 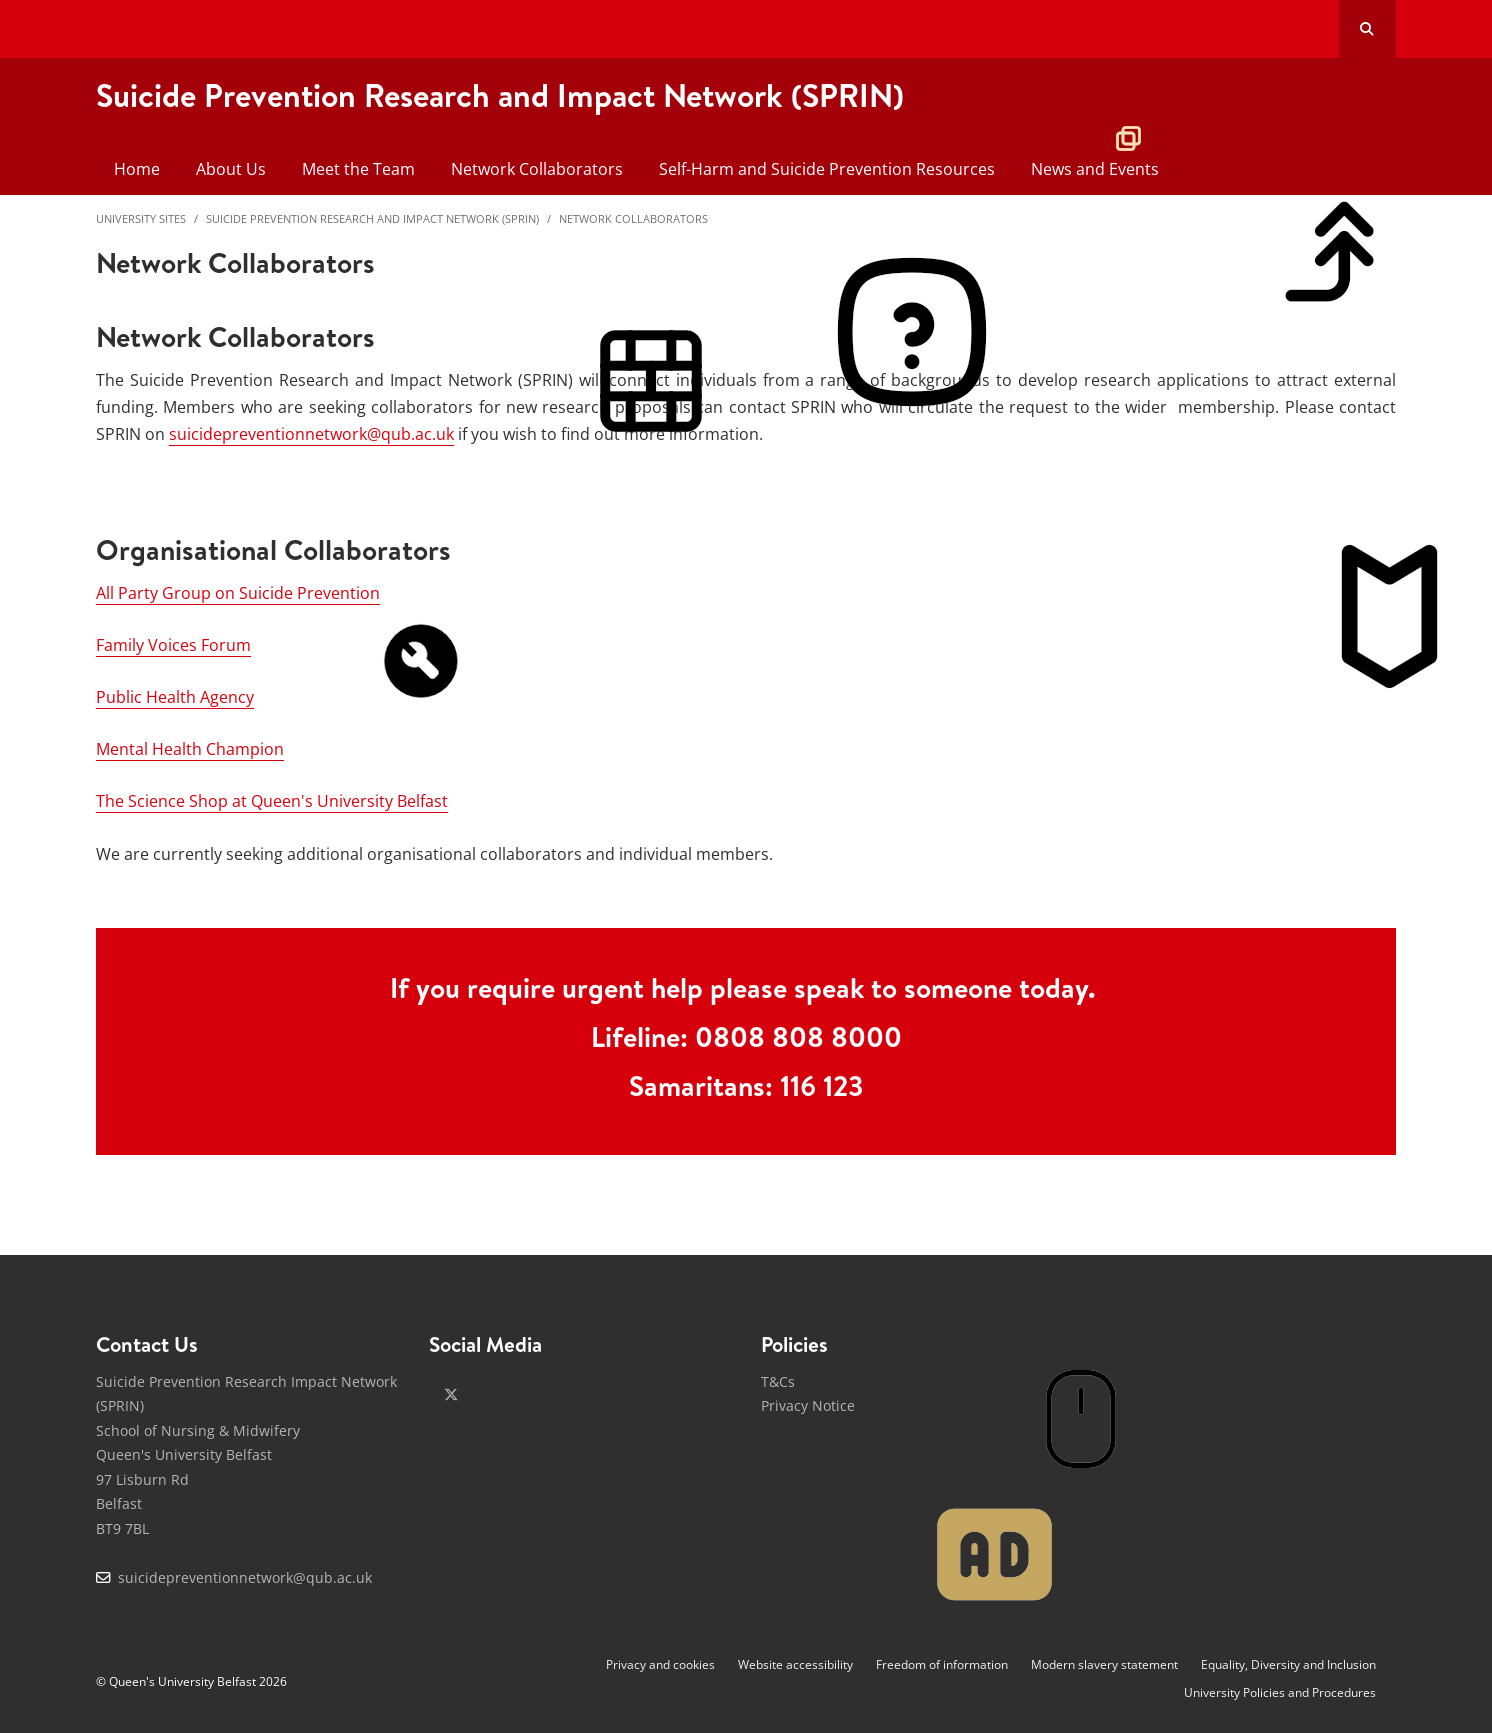 I want to click on indicates a firewall or security barrier, so click(x=651, y=381).